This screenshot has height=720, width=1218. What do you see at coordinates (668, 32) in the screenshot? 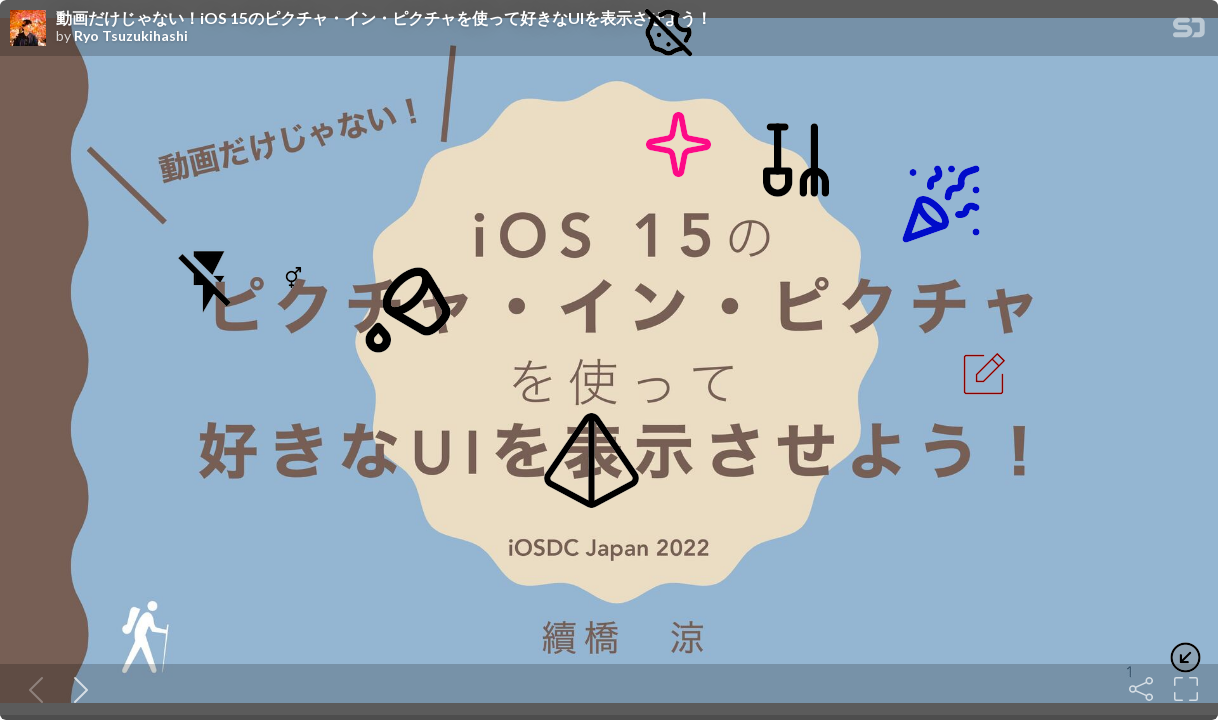
I see `disable cookie tracking` at bounding box center [668, 32].